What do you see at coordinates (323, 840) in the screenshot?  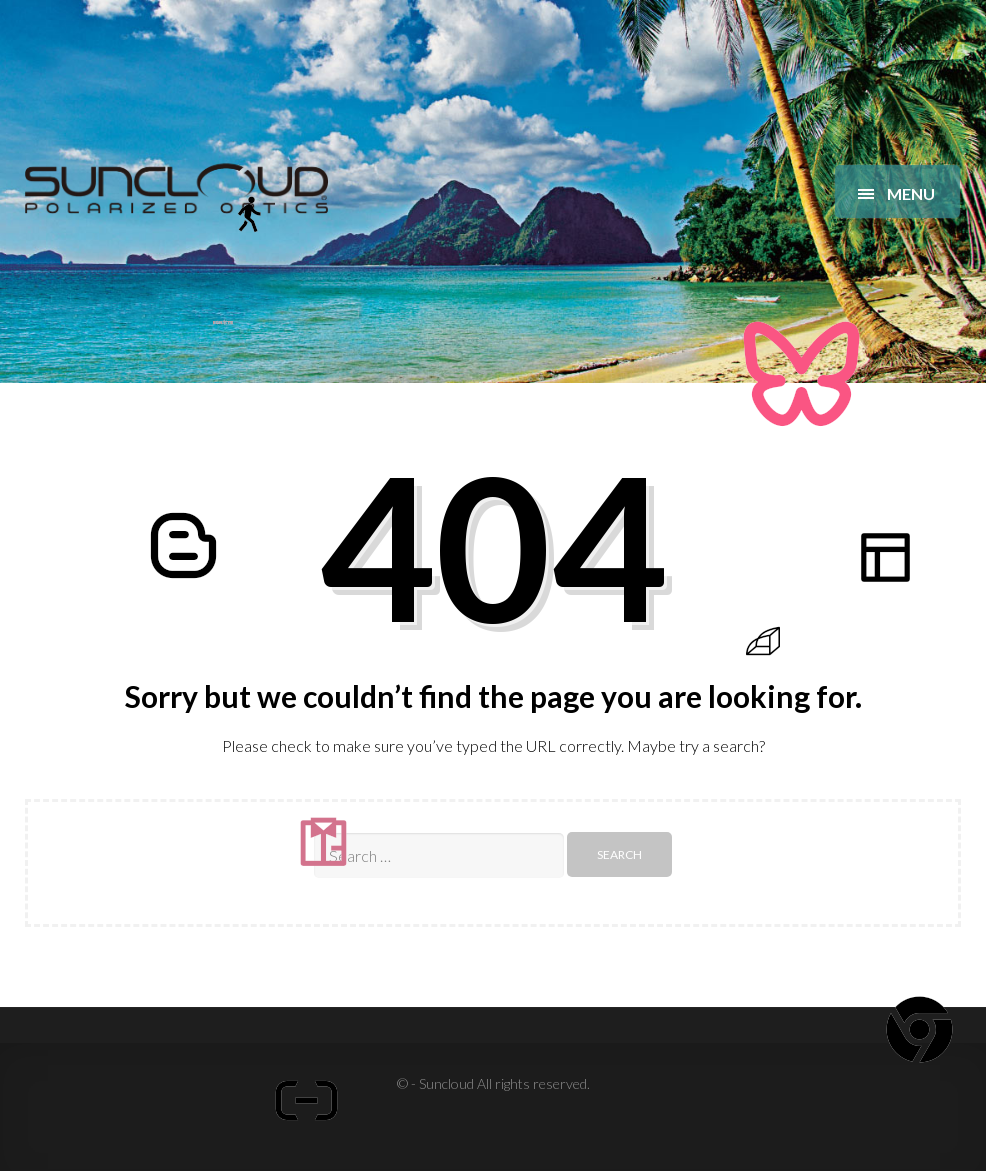 I see `view clothing or apparel options` at bounding box center [323, 840].